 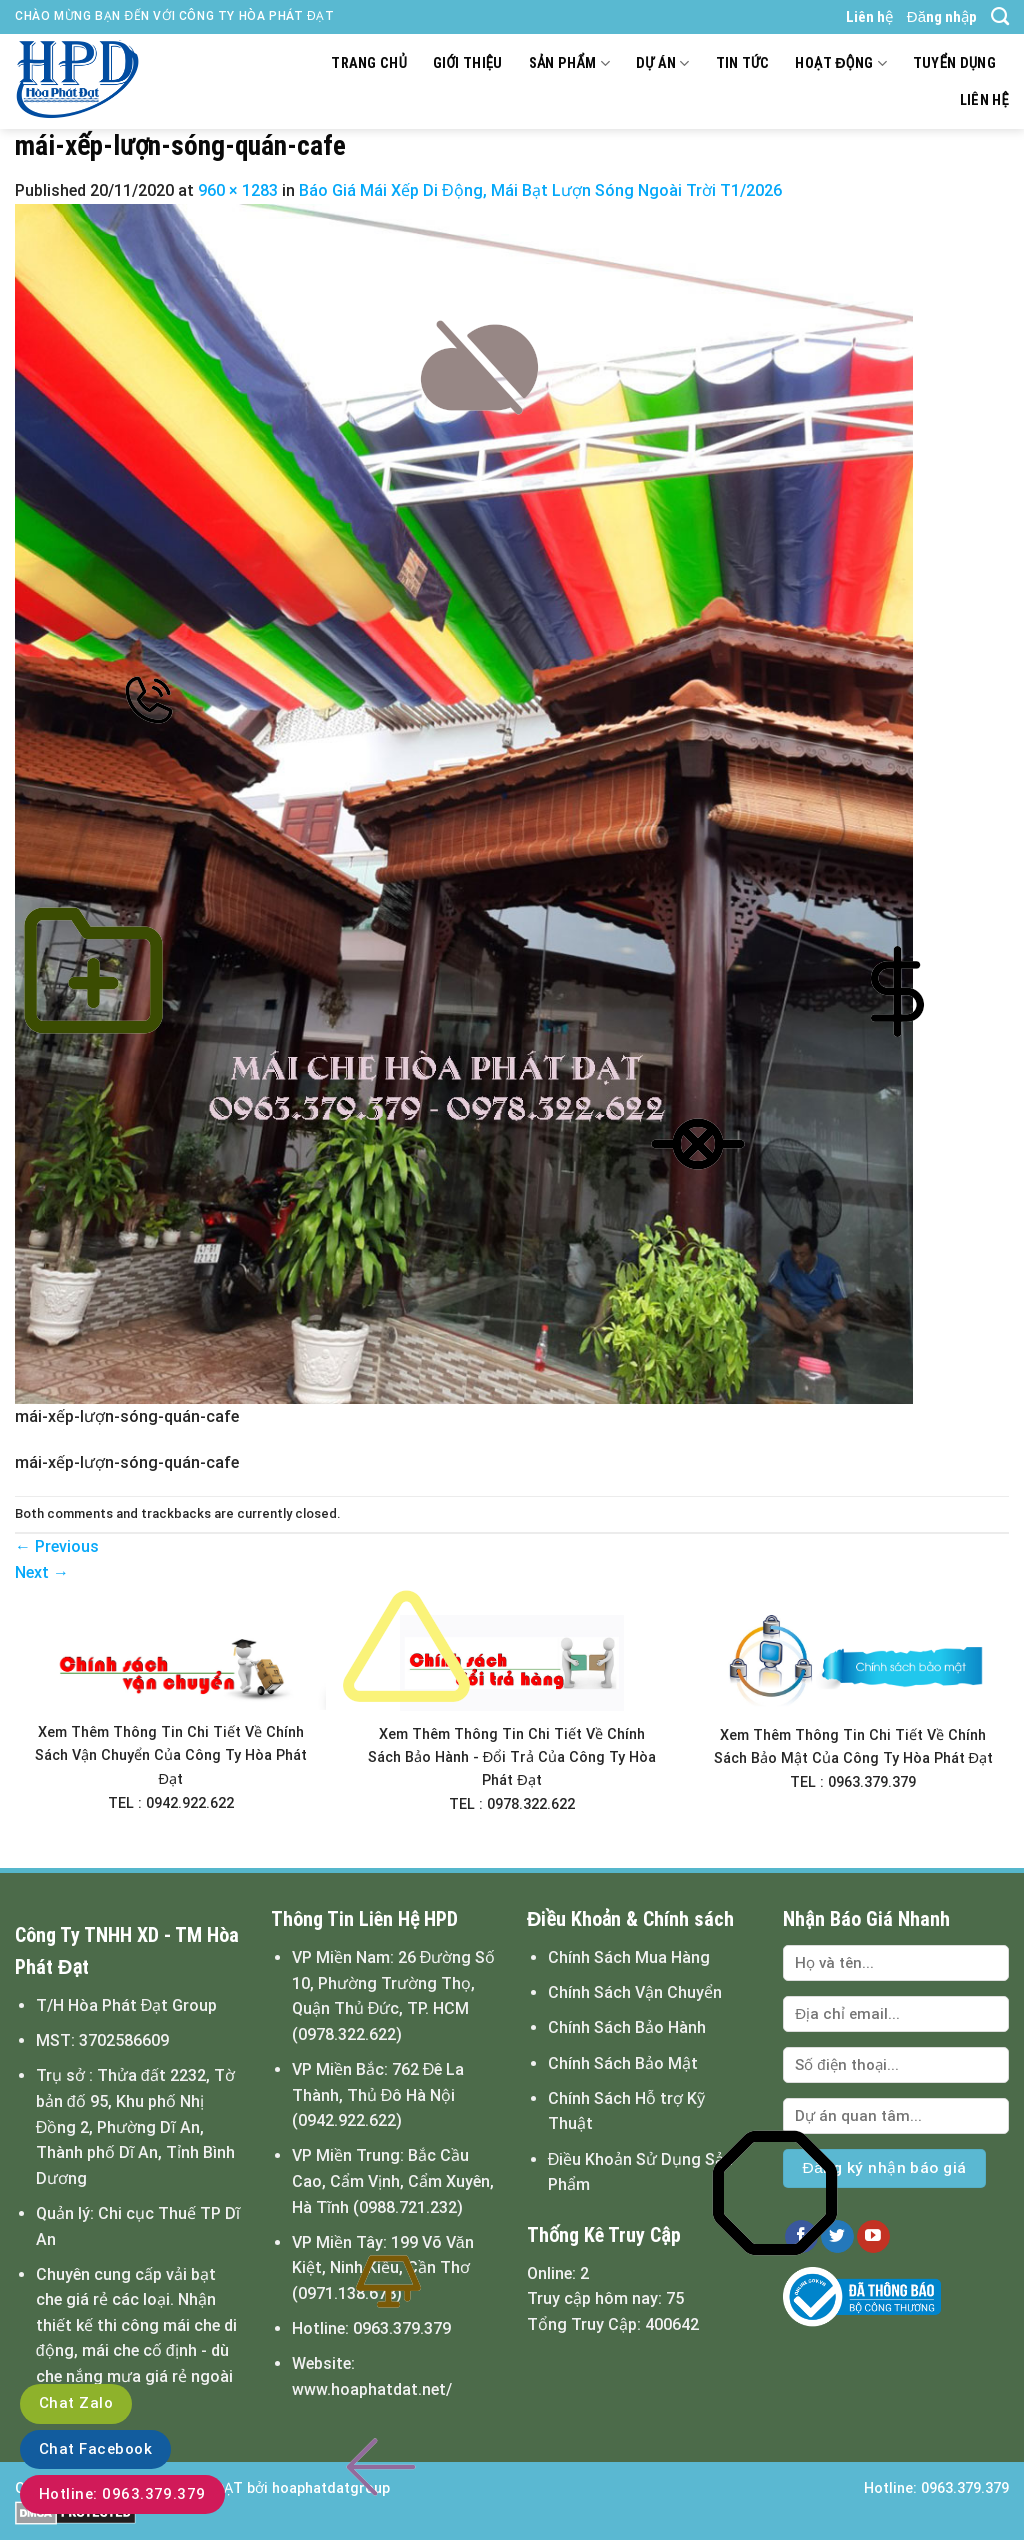 I want to click on indicates a warning or caution state, so click(x=406, y=1646).